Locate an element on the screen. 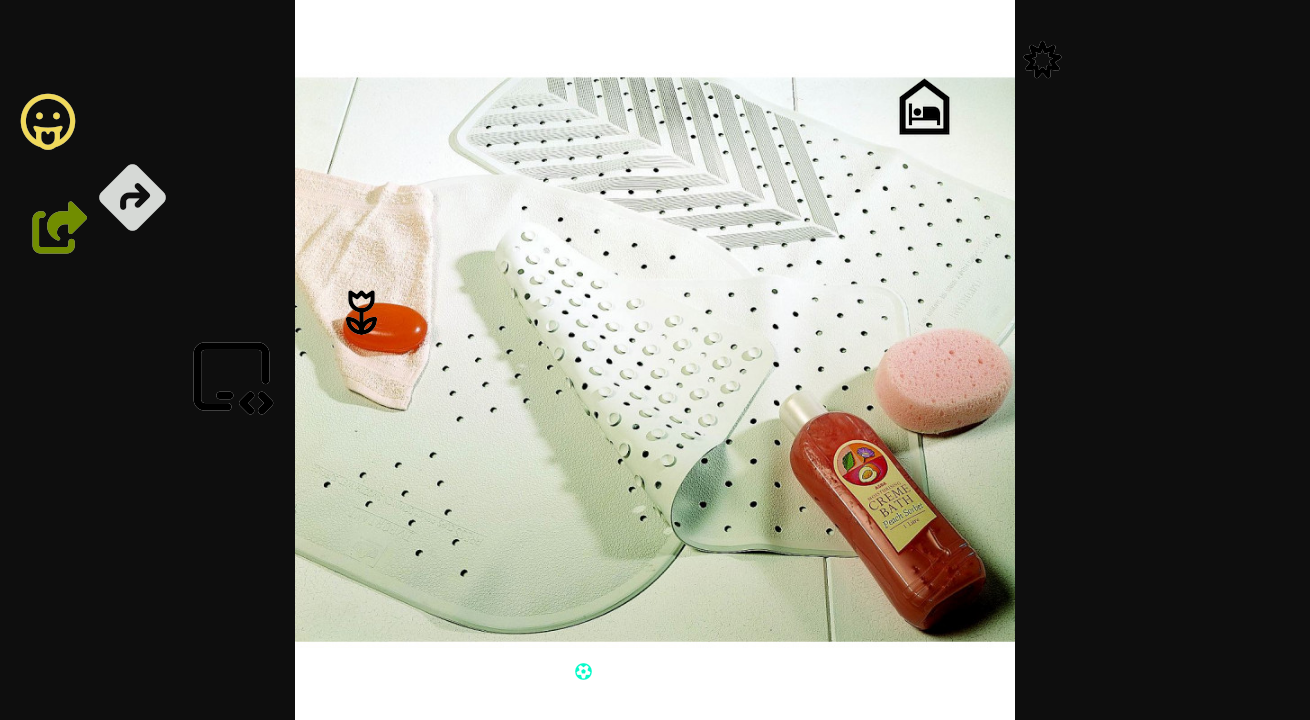  turn right navigation instruction is located at coordinates (132, 197).